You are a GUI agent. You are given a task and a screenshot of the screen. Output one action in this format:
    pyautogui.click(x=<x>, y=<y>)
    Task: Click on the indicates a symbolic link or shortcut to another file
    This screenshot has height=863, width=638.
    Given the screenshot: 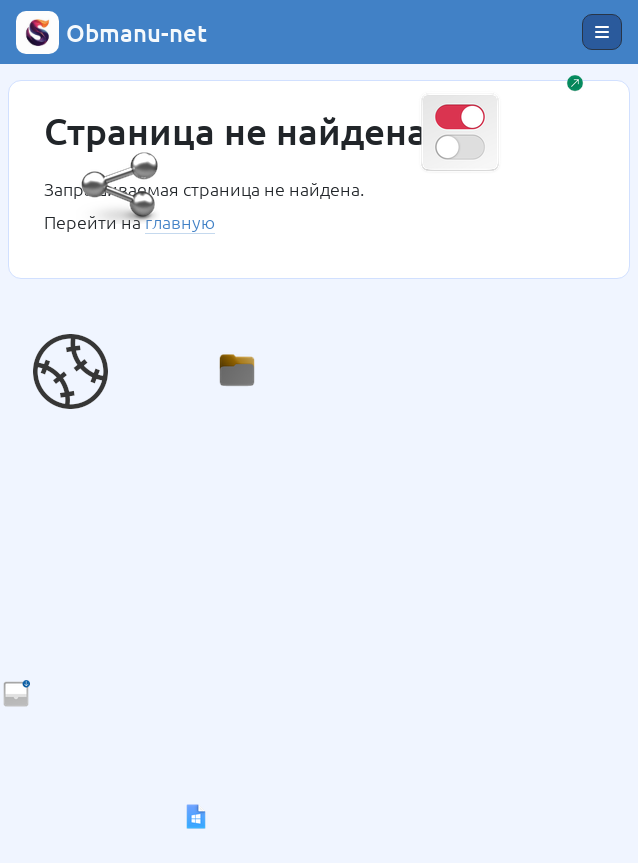 What is the action you would take?
    pyautogui.click(x=575, y=83)
    